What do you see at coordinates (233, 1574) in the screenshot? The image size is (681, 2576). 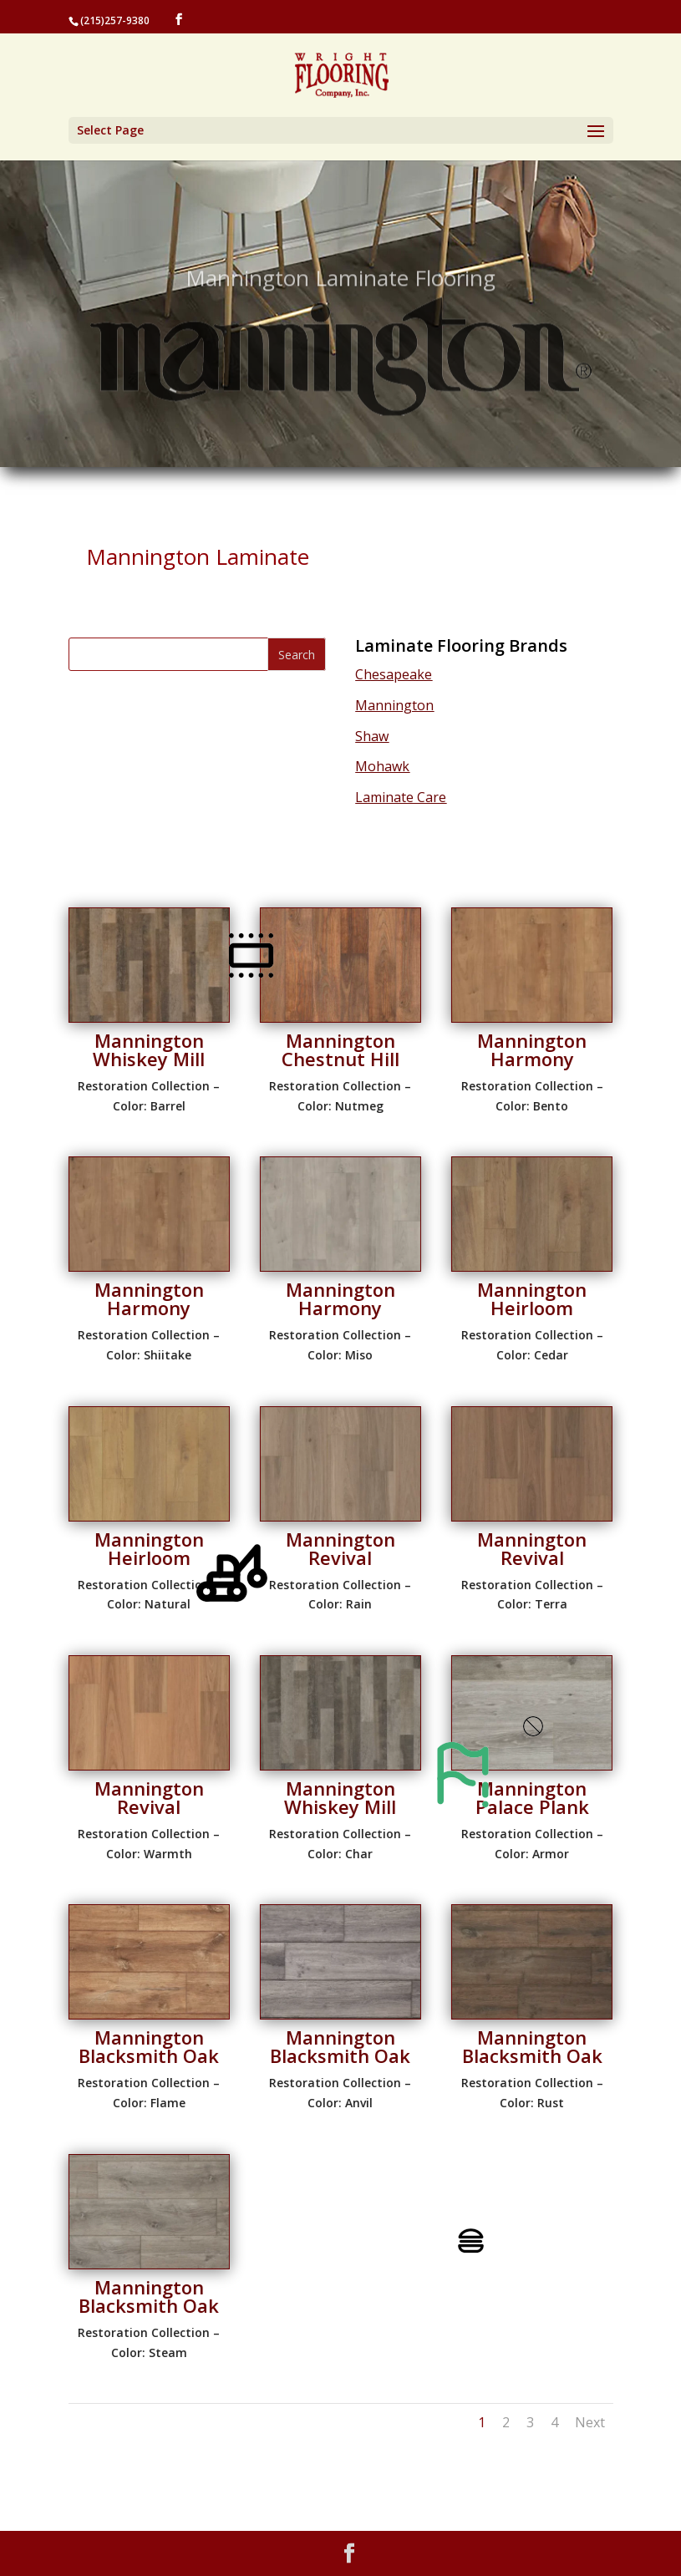 I see `demolition or destruction tool` at bounding box center [233, 1574].